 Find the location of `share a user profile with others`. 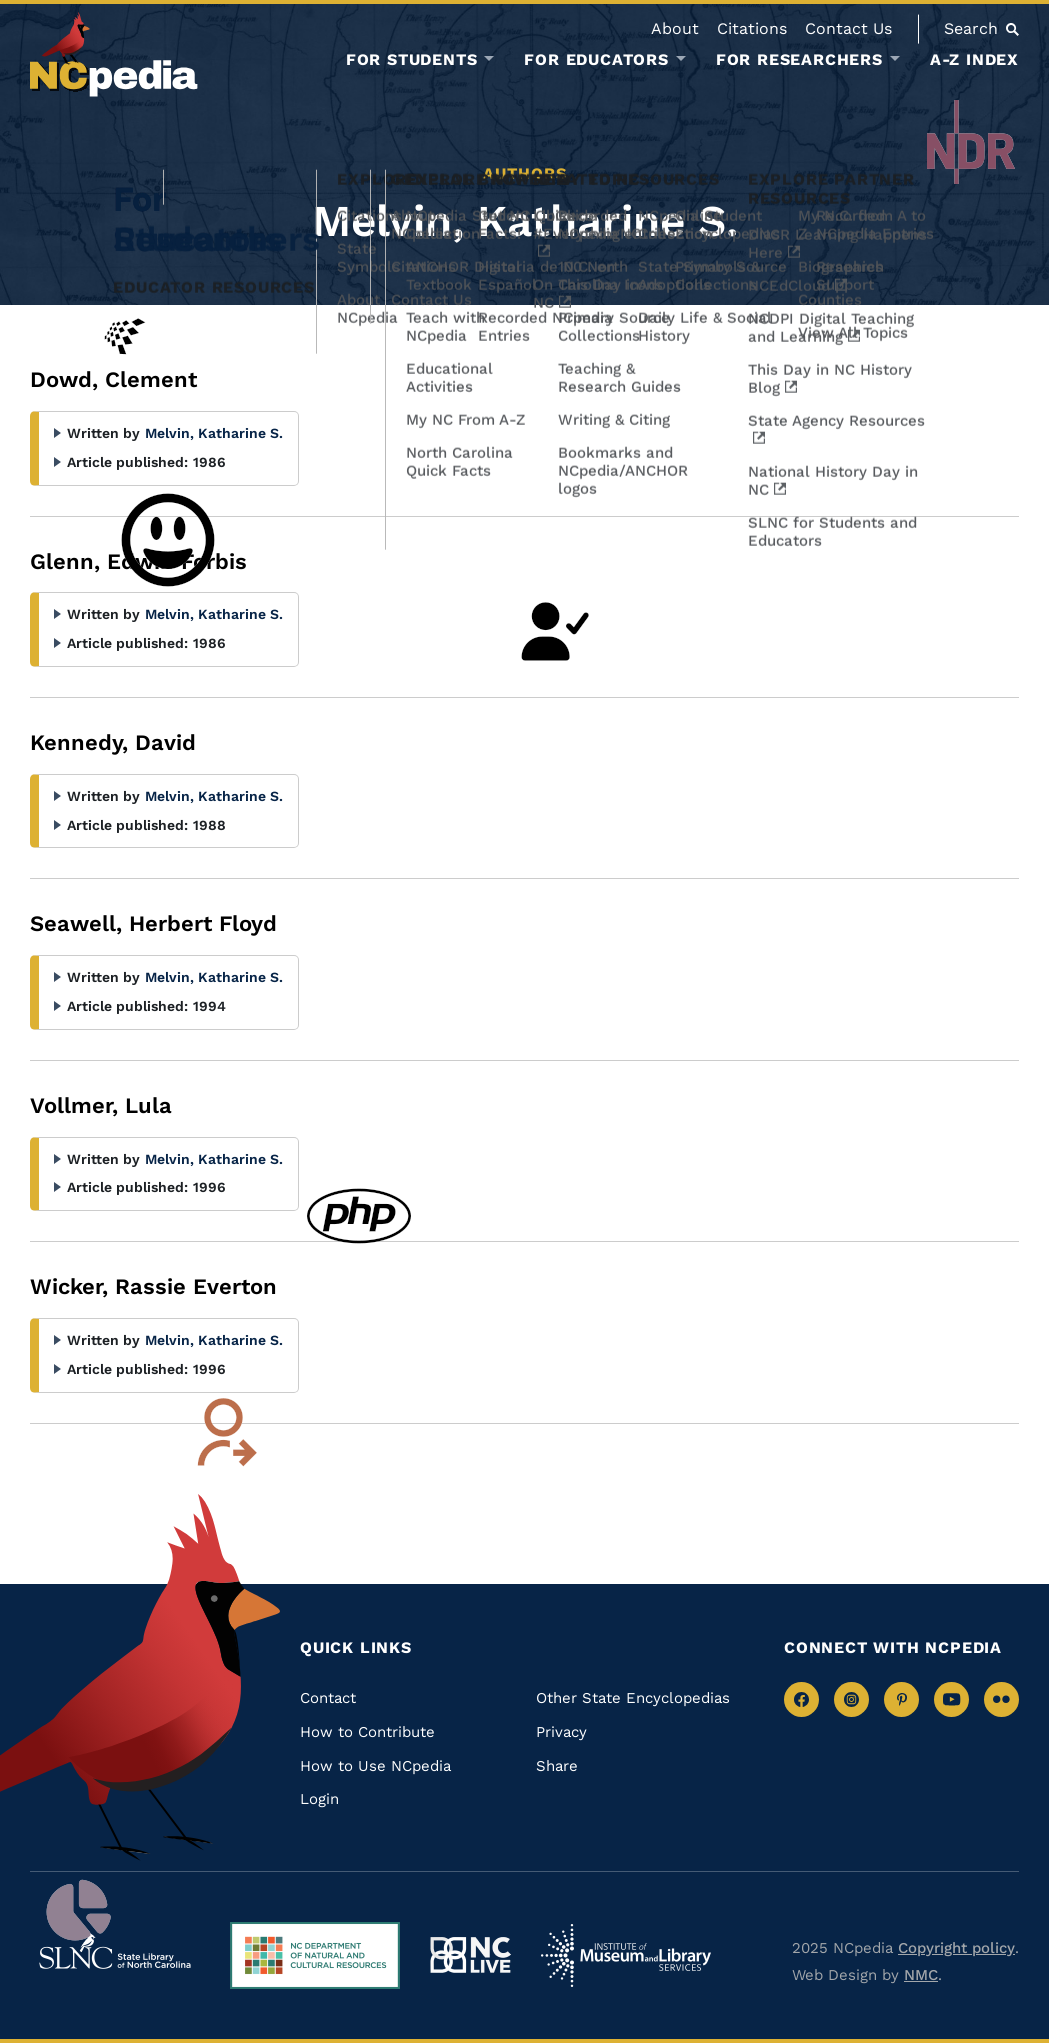

share a user profile with others is located at coordinates (223, 1433).